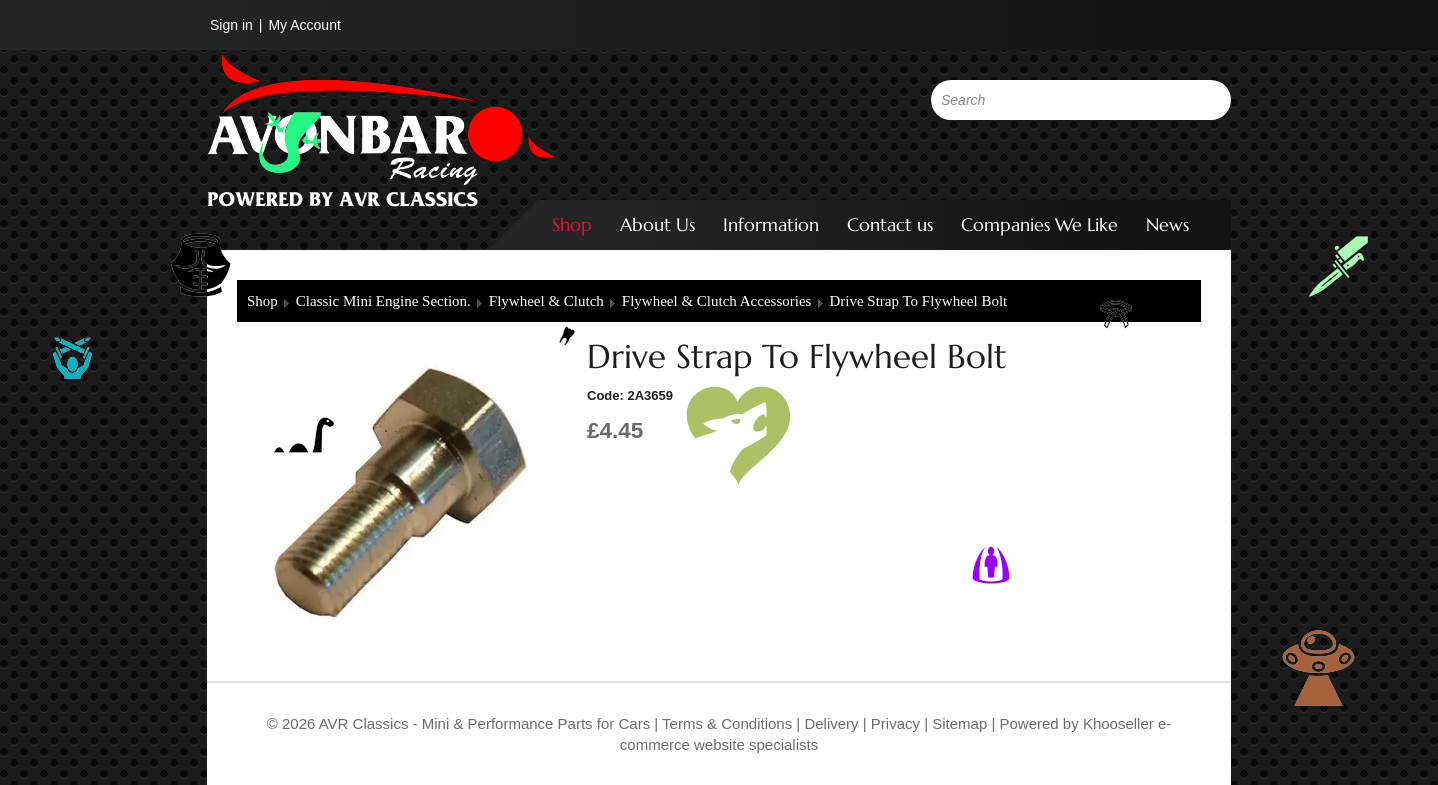 This screenshot has height=785, width=1438. I want to click on reptile or lizard category in a creature encyclopedia app, so click(290, 143).